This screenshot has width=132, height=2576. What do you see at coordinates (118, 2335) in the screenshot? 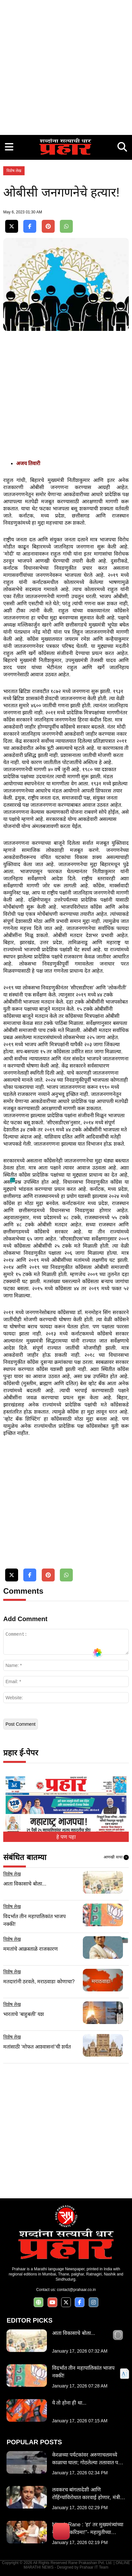
I see `open the Apple Watch companion app` at bounding box center [118, 2335].